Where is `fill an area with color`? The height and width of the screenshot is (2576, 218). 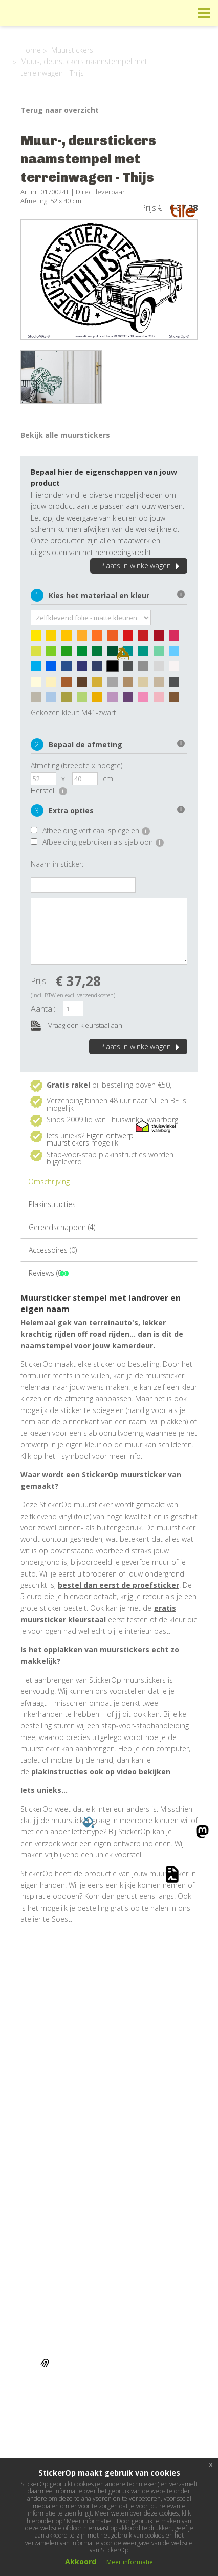 fill an area with color is located at coordinates (88, 1822).